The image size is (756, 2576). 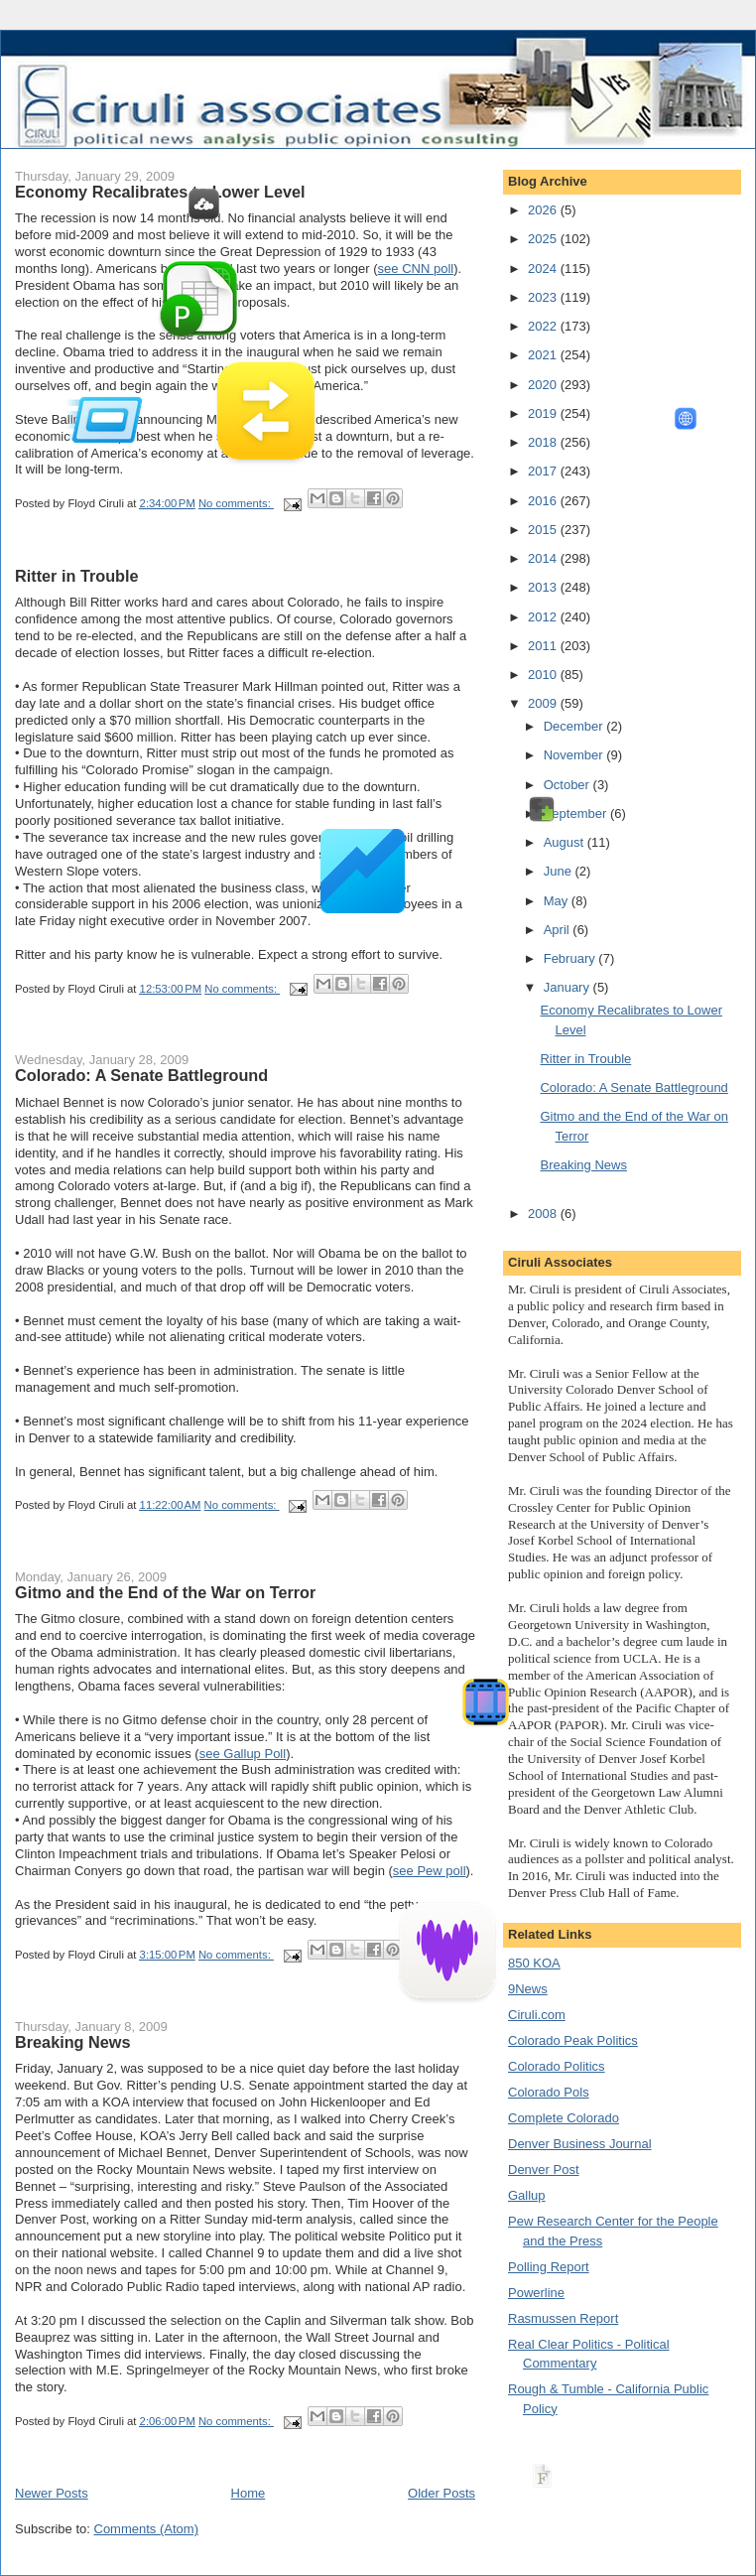 What do you see at coordinates (686, 419) in the screenshot?
I see `open language & region settings` at bounding box center [686, 419].